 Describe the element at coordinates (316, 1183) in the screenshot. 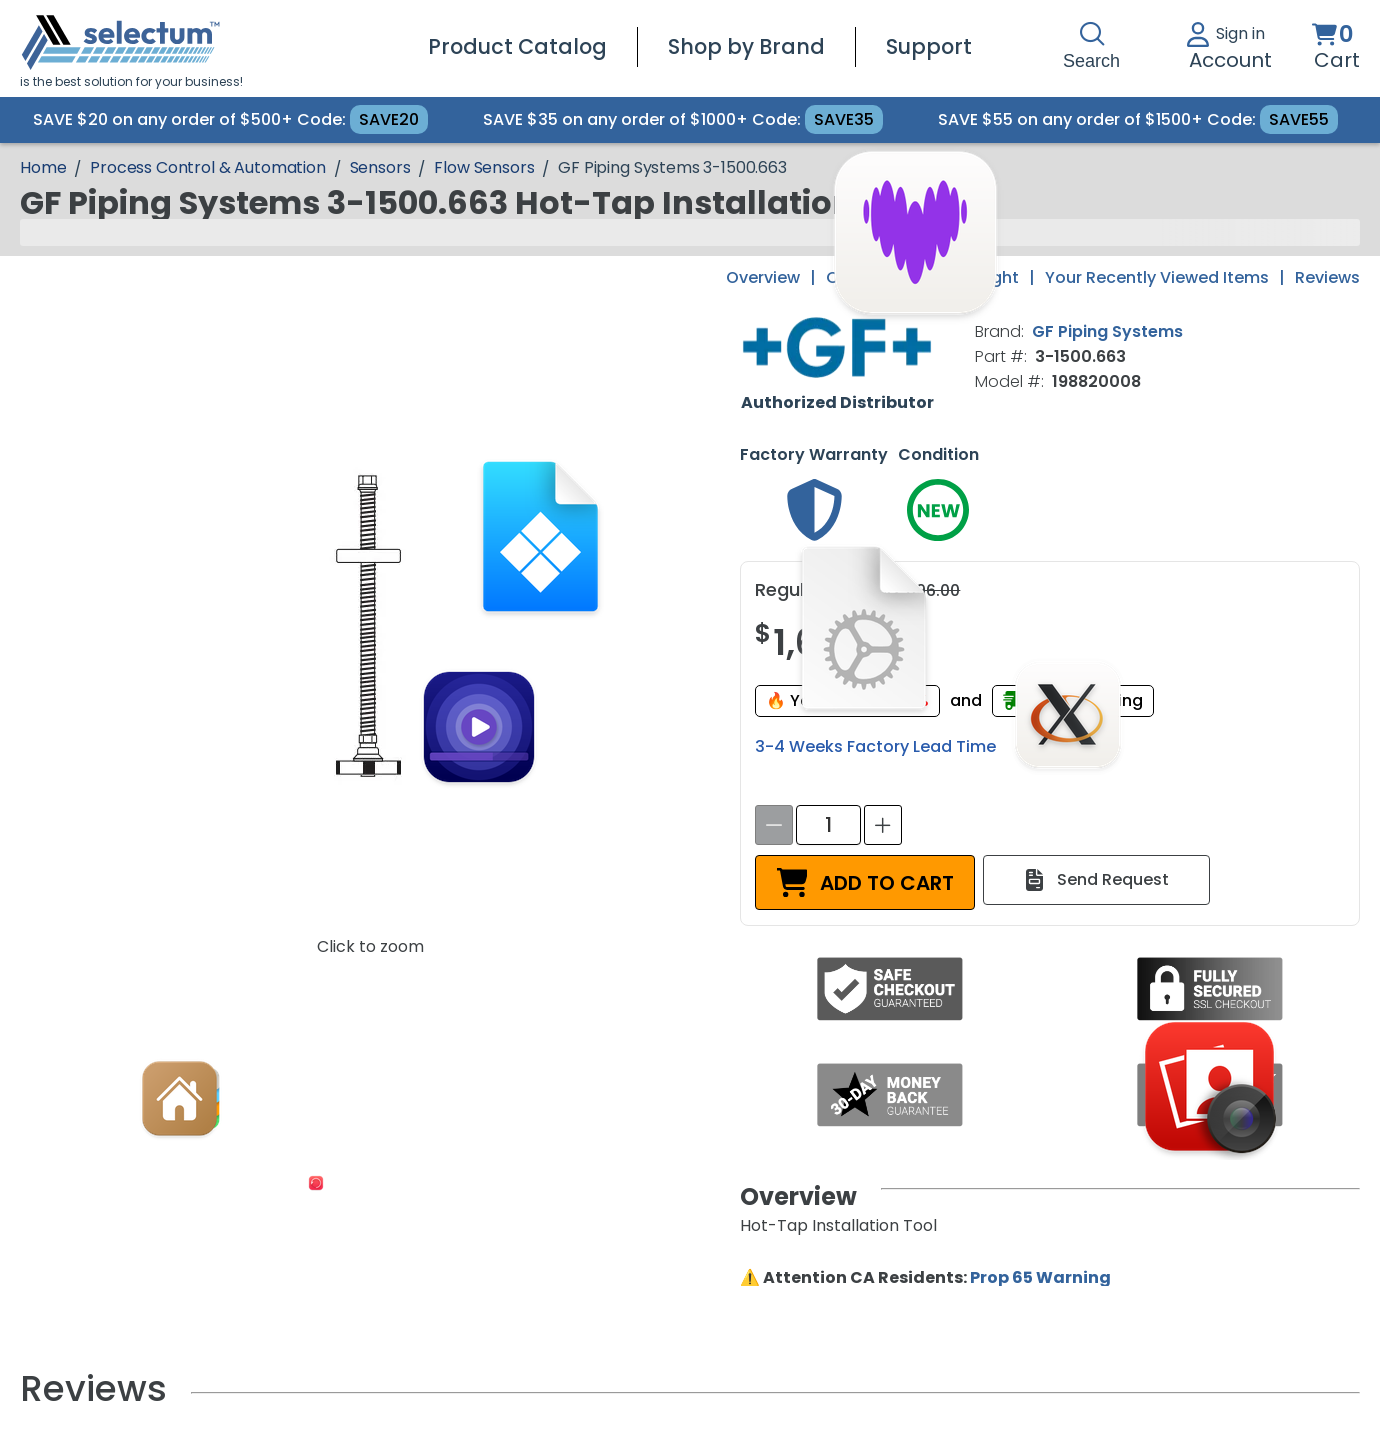

I see `open timeshift backup and restore utility` at that location.